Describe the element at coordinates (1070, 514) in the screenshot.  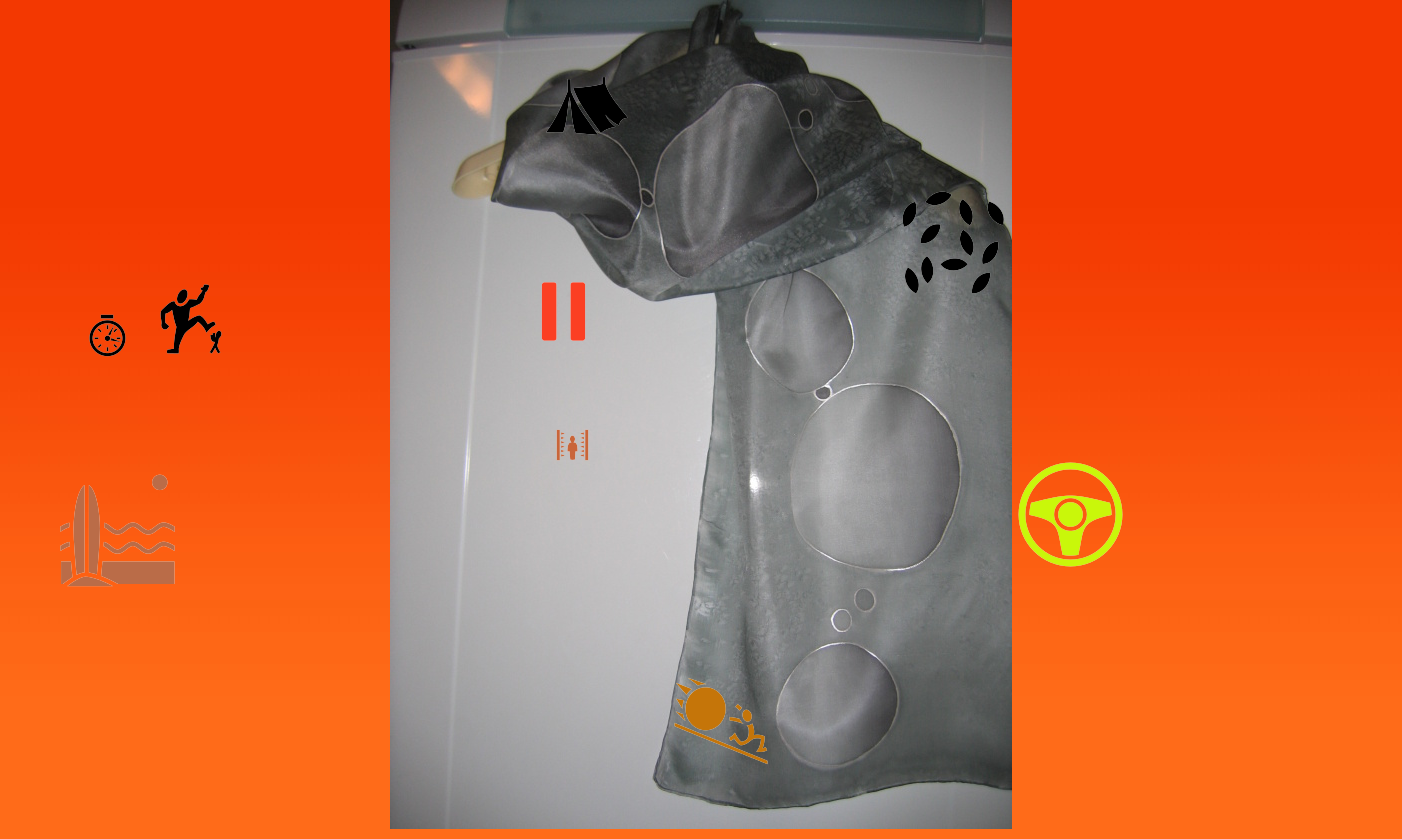
I see `access driving or vehicle controls` at that location.